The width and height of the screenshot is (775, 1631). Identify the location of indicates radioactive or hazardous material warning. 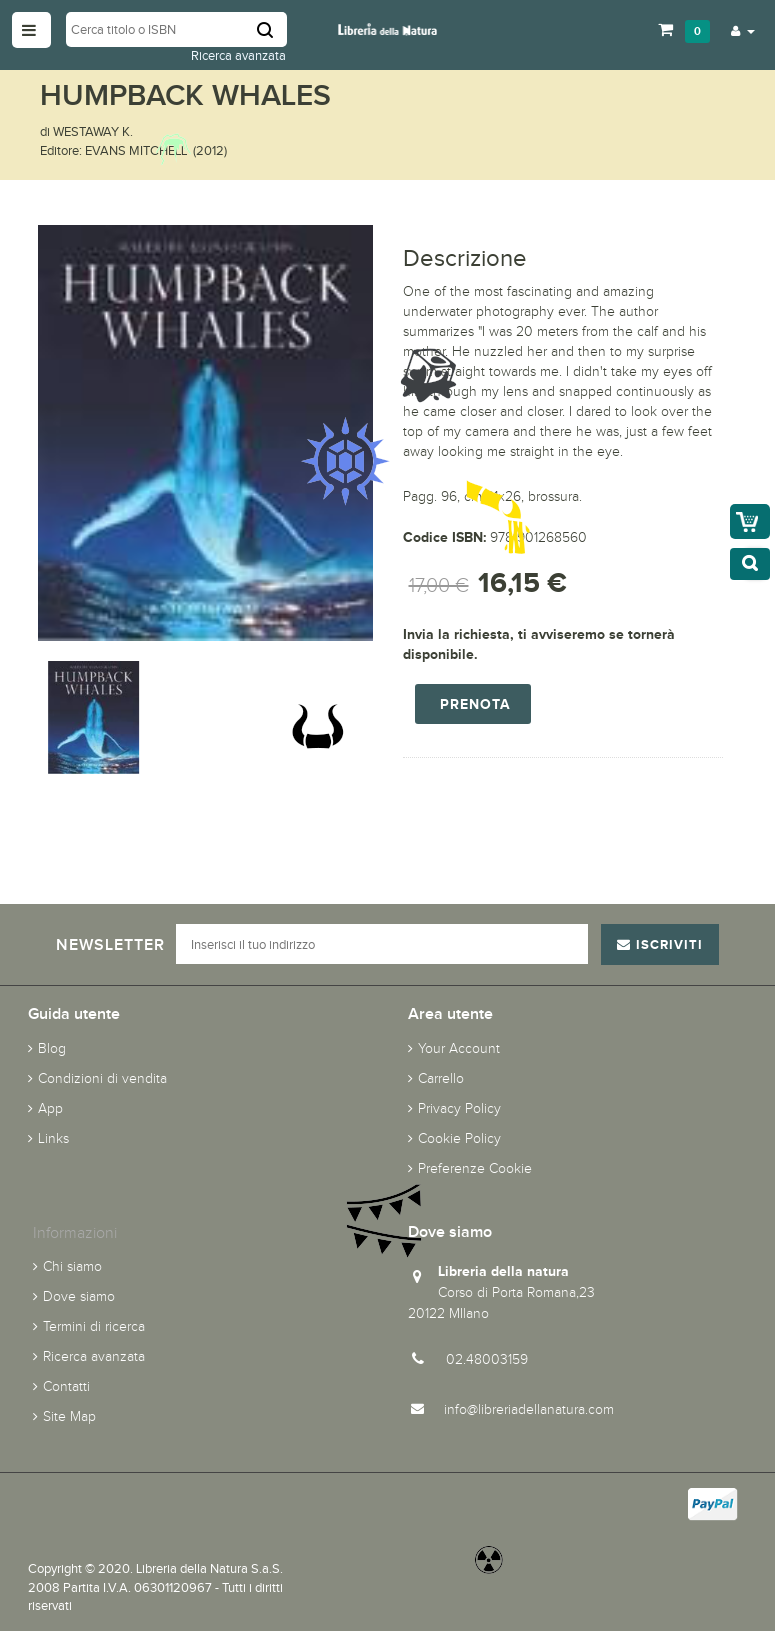
(489, 1560).